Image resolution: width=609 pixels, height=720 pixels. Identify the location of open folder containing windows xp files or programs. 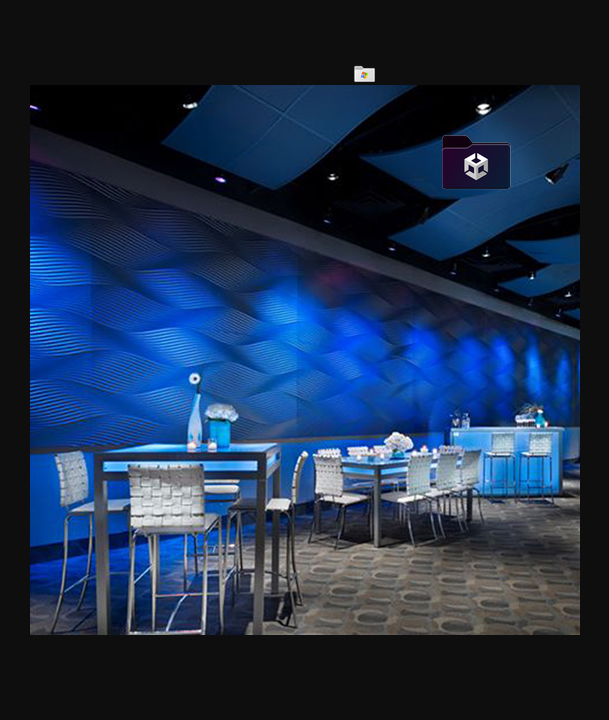
(364, 74).